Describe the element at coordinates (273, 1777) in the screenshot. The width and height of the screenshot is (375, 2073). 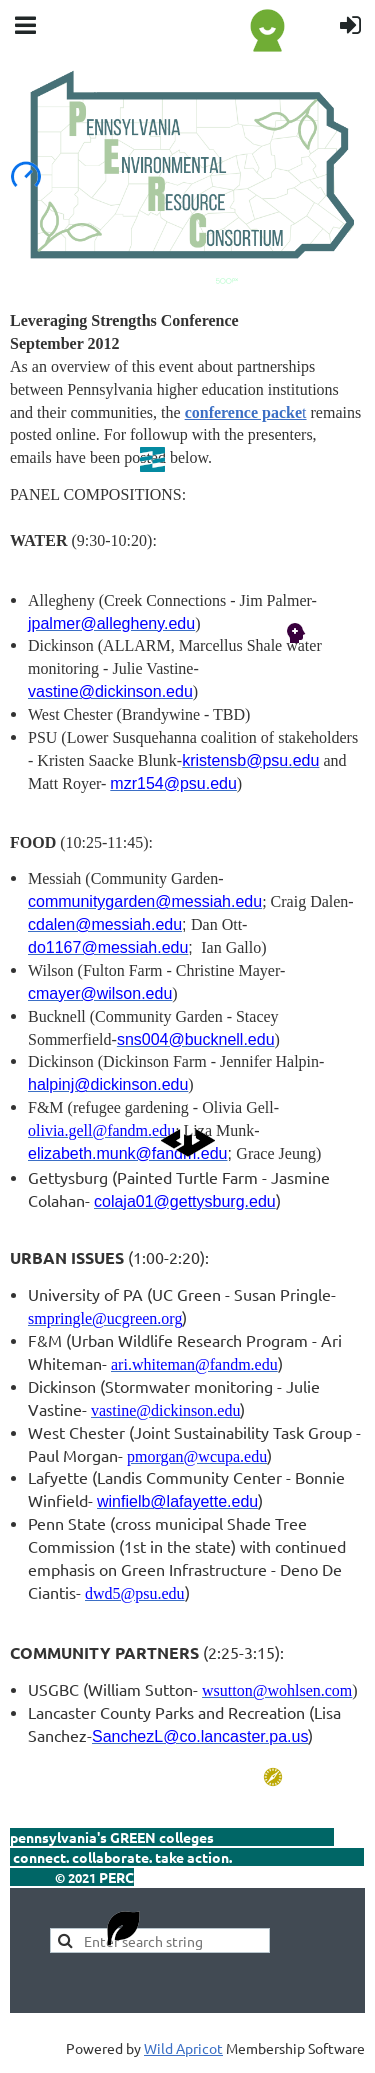
I see `open Safari web browser` at that location.